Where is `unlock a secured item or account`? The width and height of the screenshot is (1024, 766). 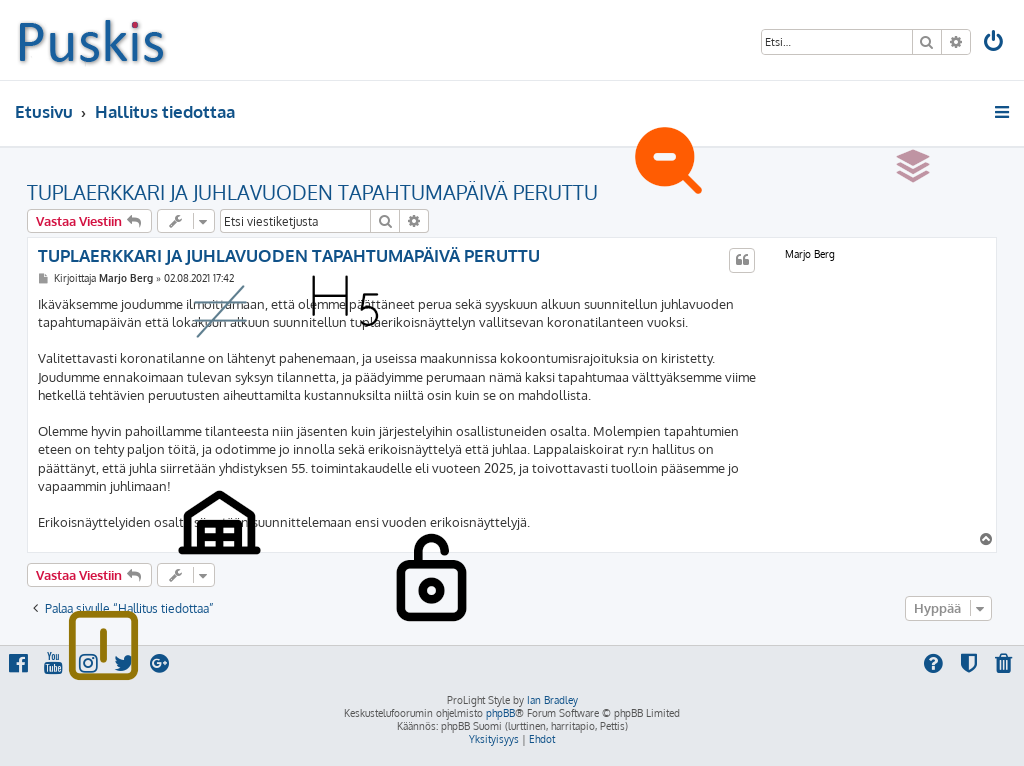 unlock a secured item or account is located at coordinates (431, 577).